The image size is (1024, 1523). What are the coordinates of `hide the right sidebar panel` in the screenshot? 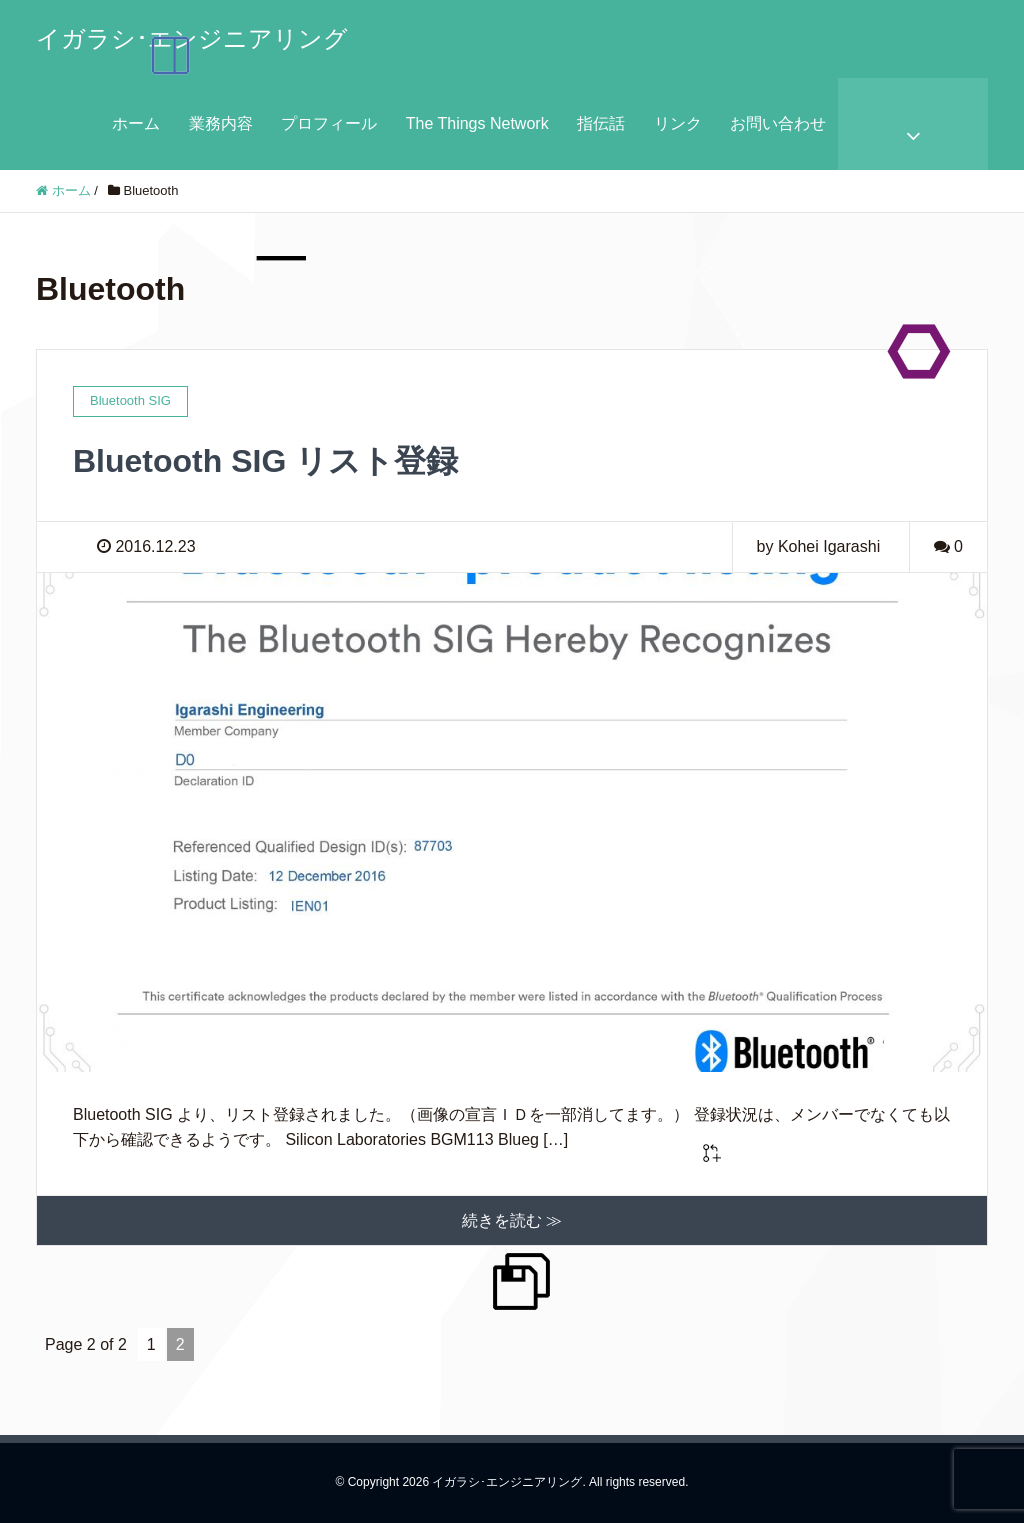 It's located at (170, 55).